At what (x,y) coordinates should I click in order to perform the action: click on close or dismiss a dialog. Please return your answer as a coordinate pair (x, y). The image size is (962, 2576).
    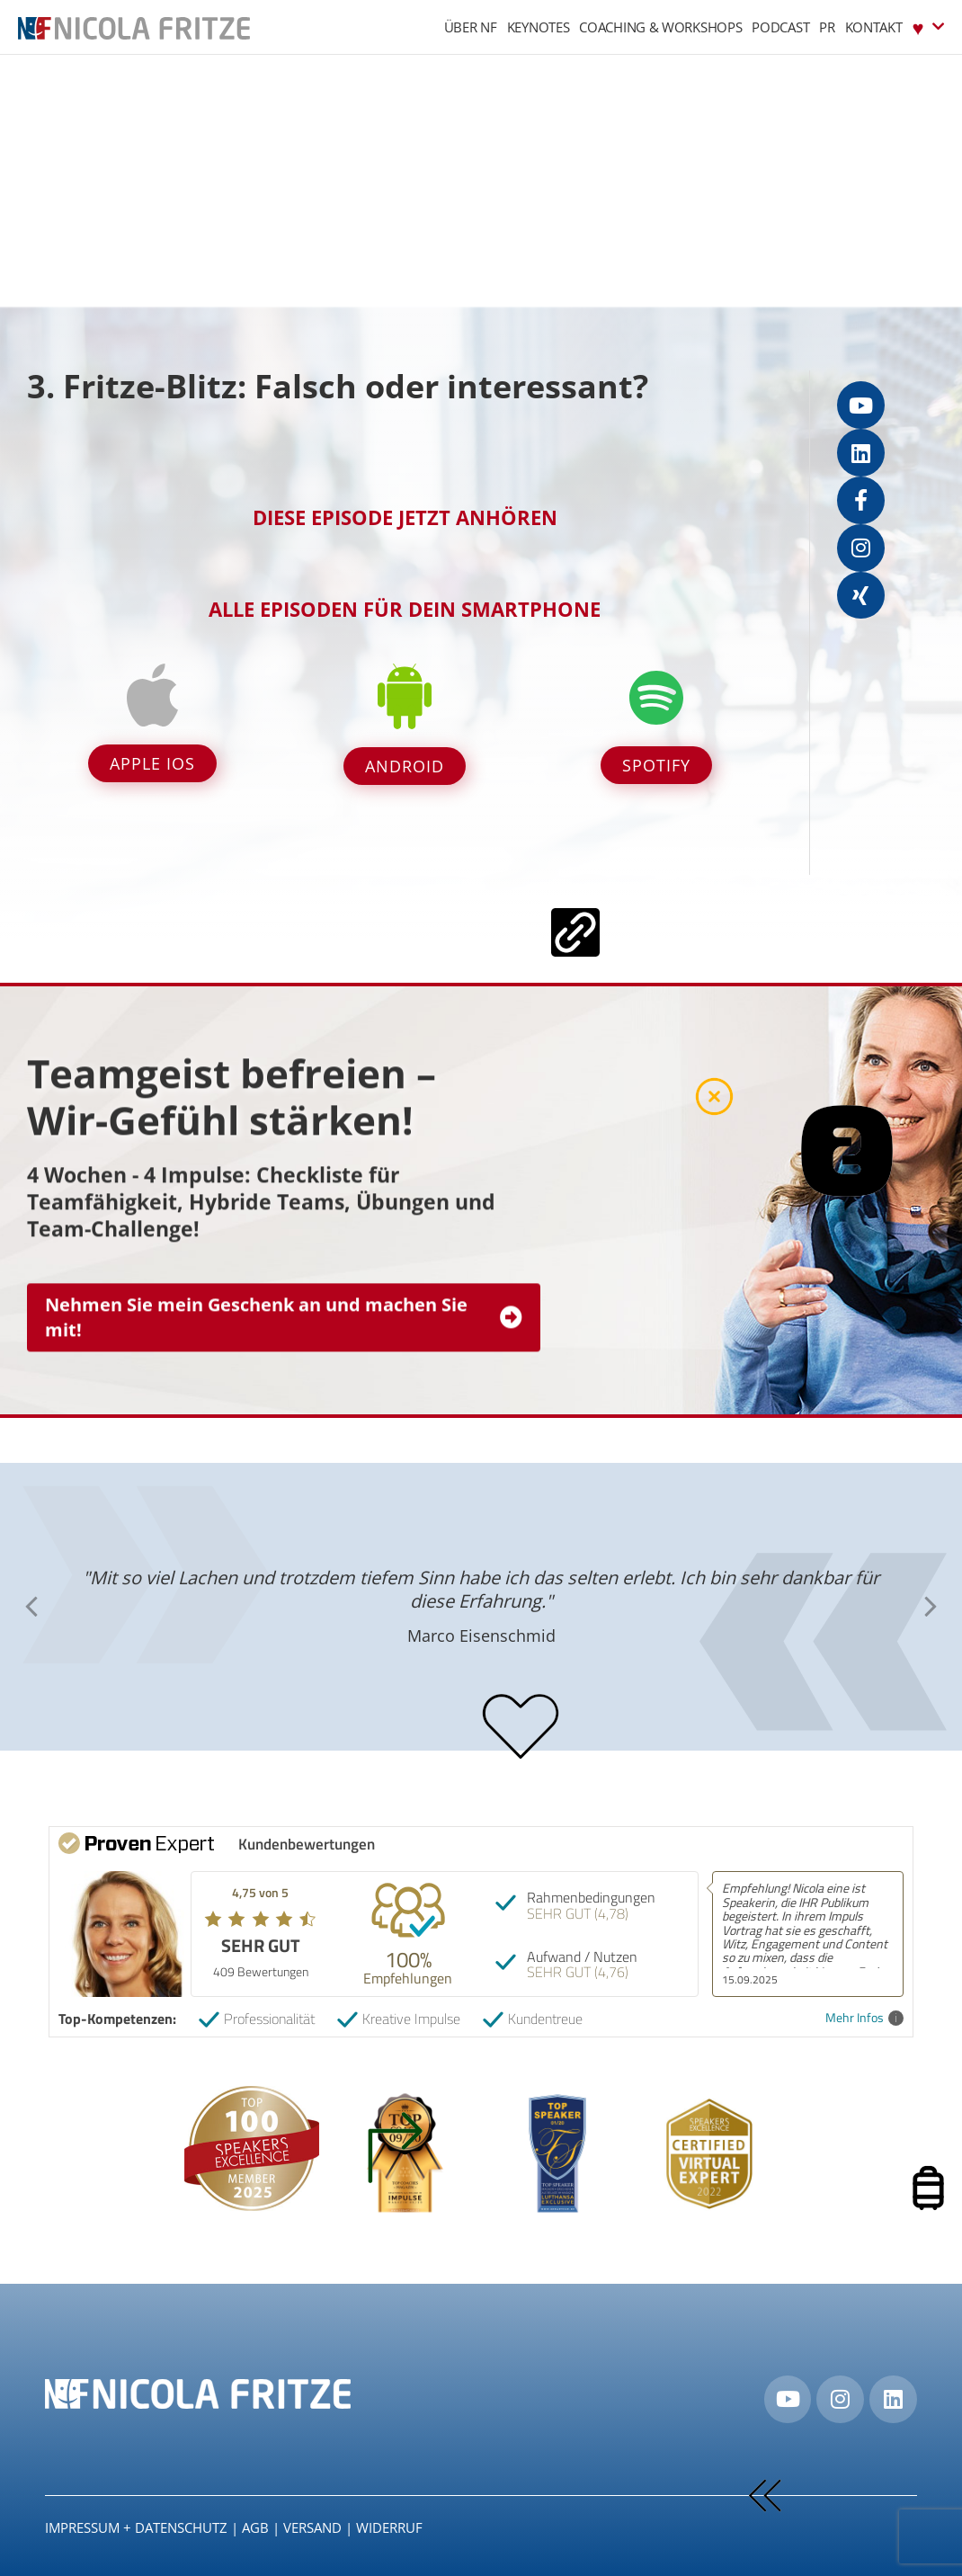
    Looking at the image, I should click on (714, 1096).